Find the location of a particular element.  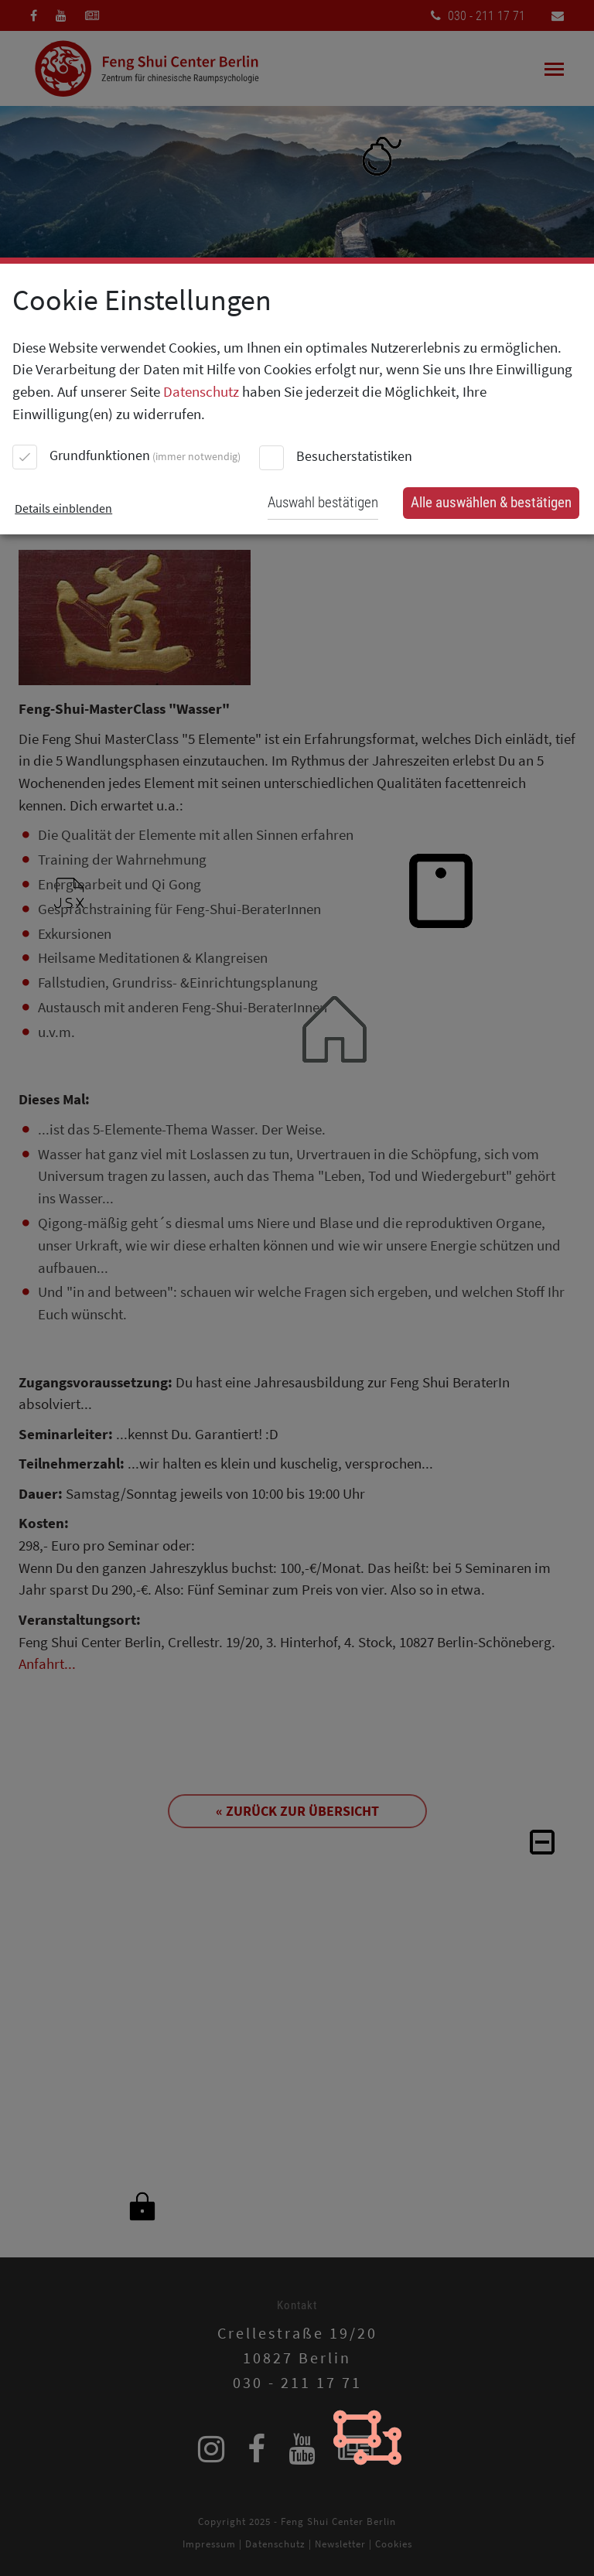

jsx file type indicator is located at coordinates (70, 894).